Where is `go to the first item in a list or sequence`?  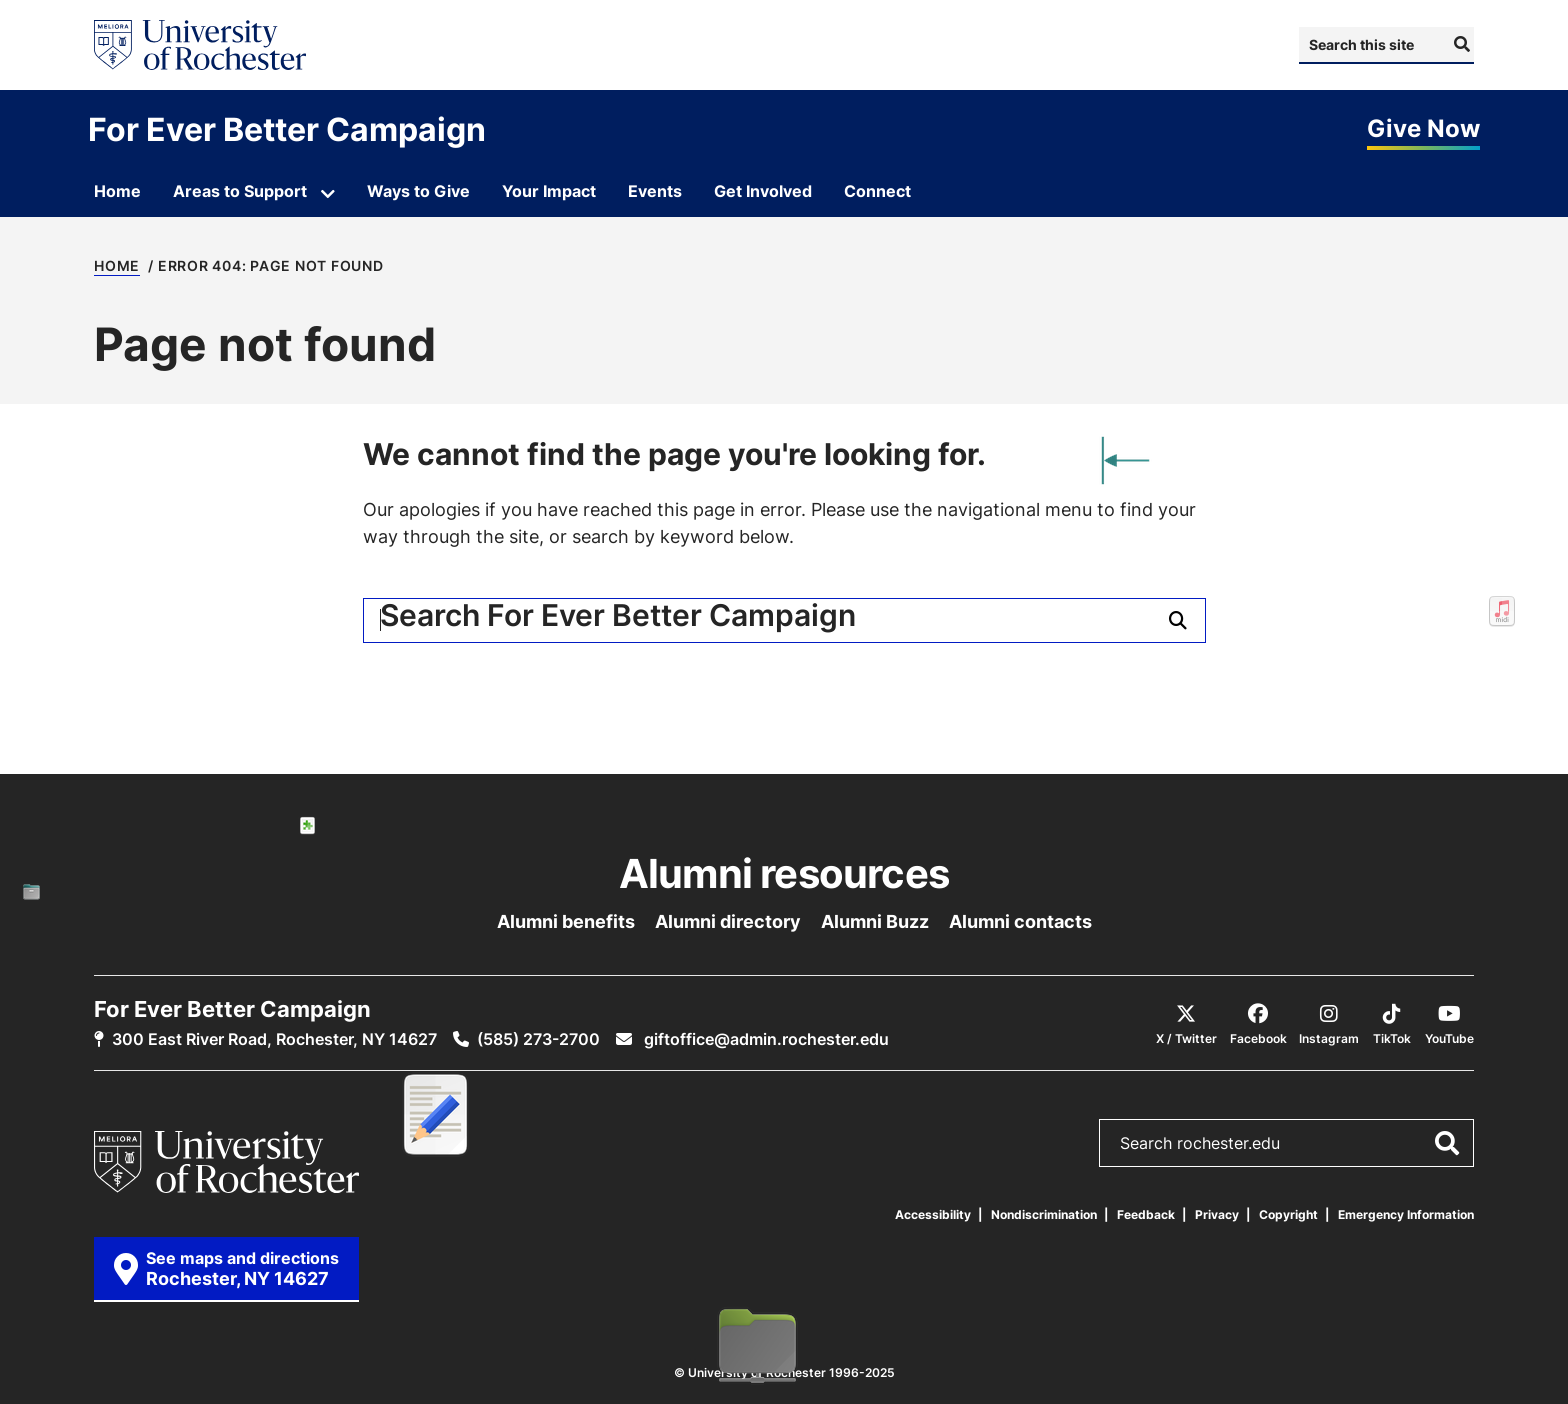
go to the first item in a list or sequence is located at coordinates (1125, 460).